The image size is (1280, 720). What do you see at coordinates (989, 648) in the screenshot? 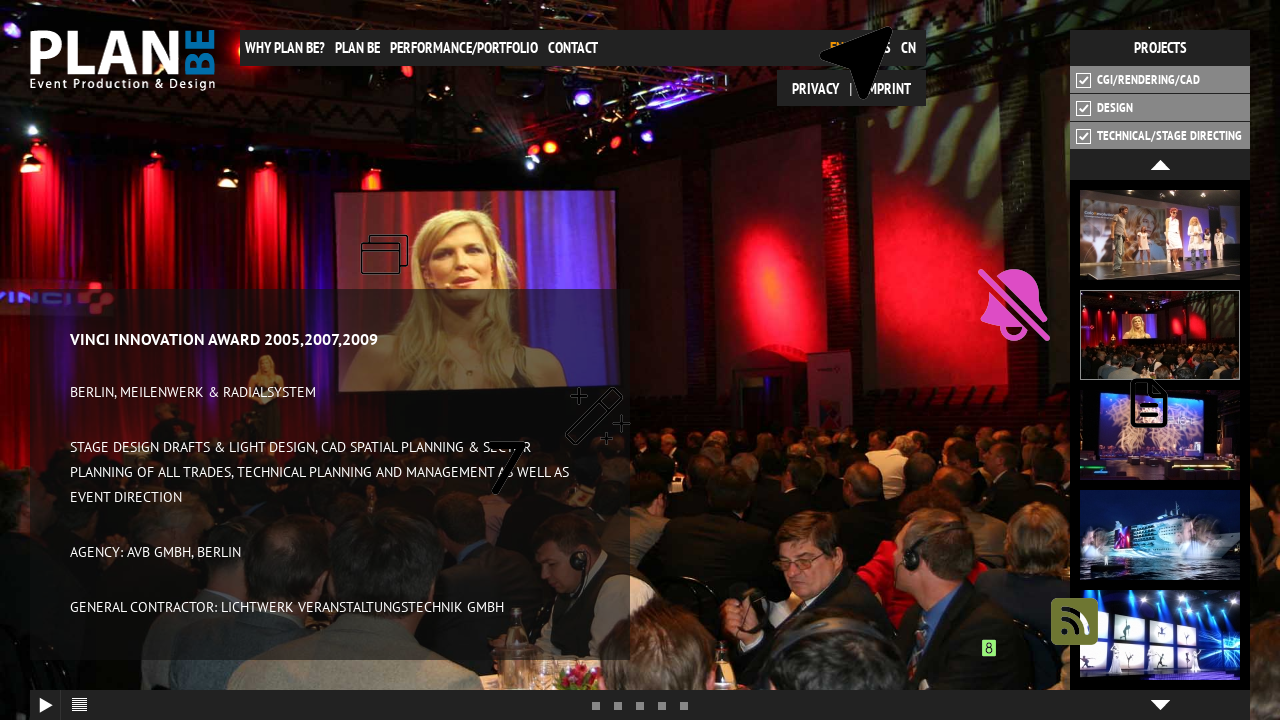
I see `represents the number eight in a numbered list or sequence` at bounding box center [989, 648].